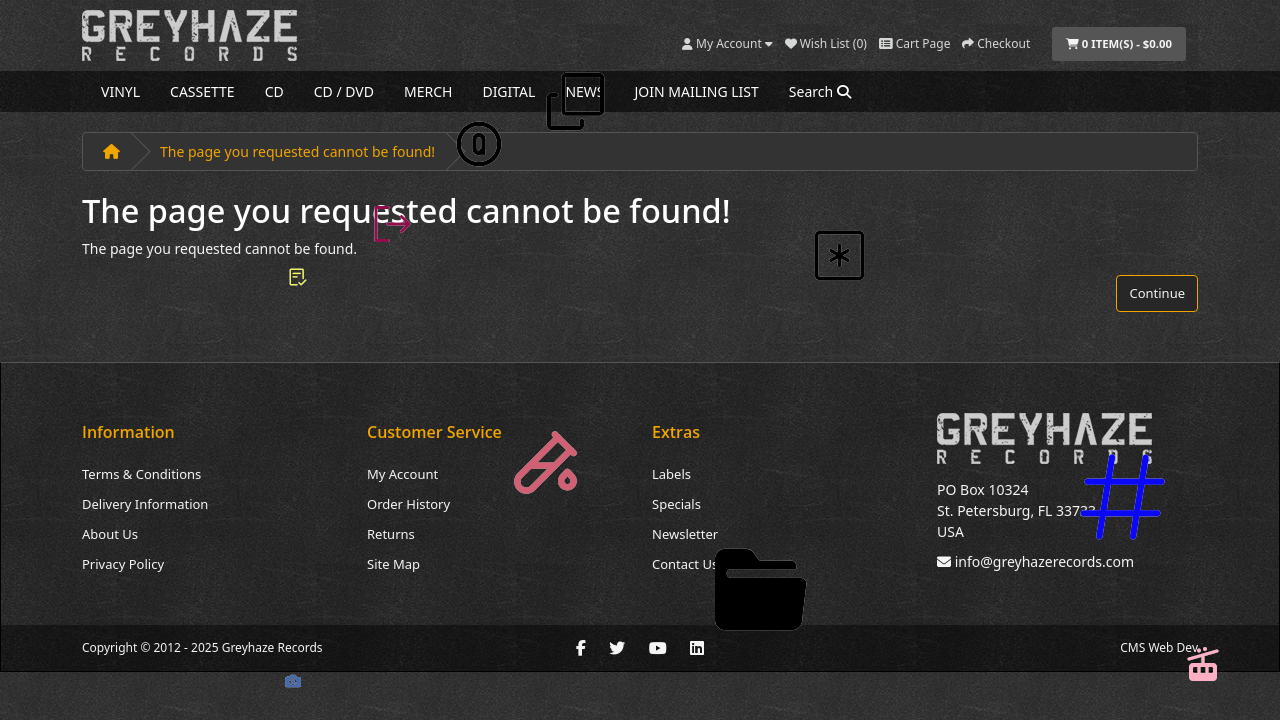  Describe the element at coordinates (545, 462) in the screenshot. I see `run a test or experiment` at that location.